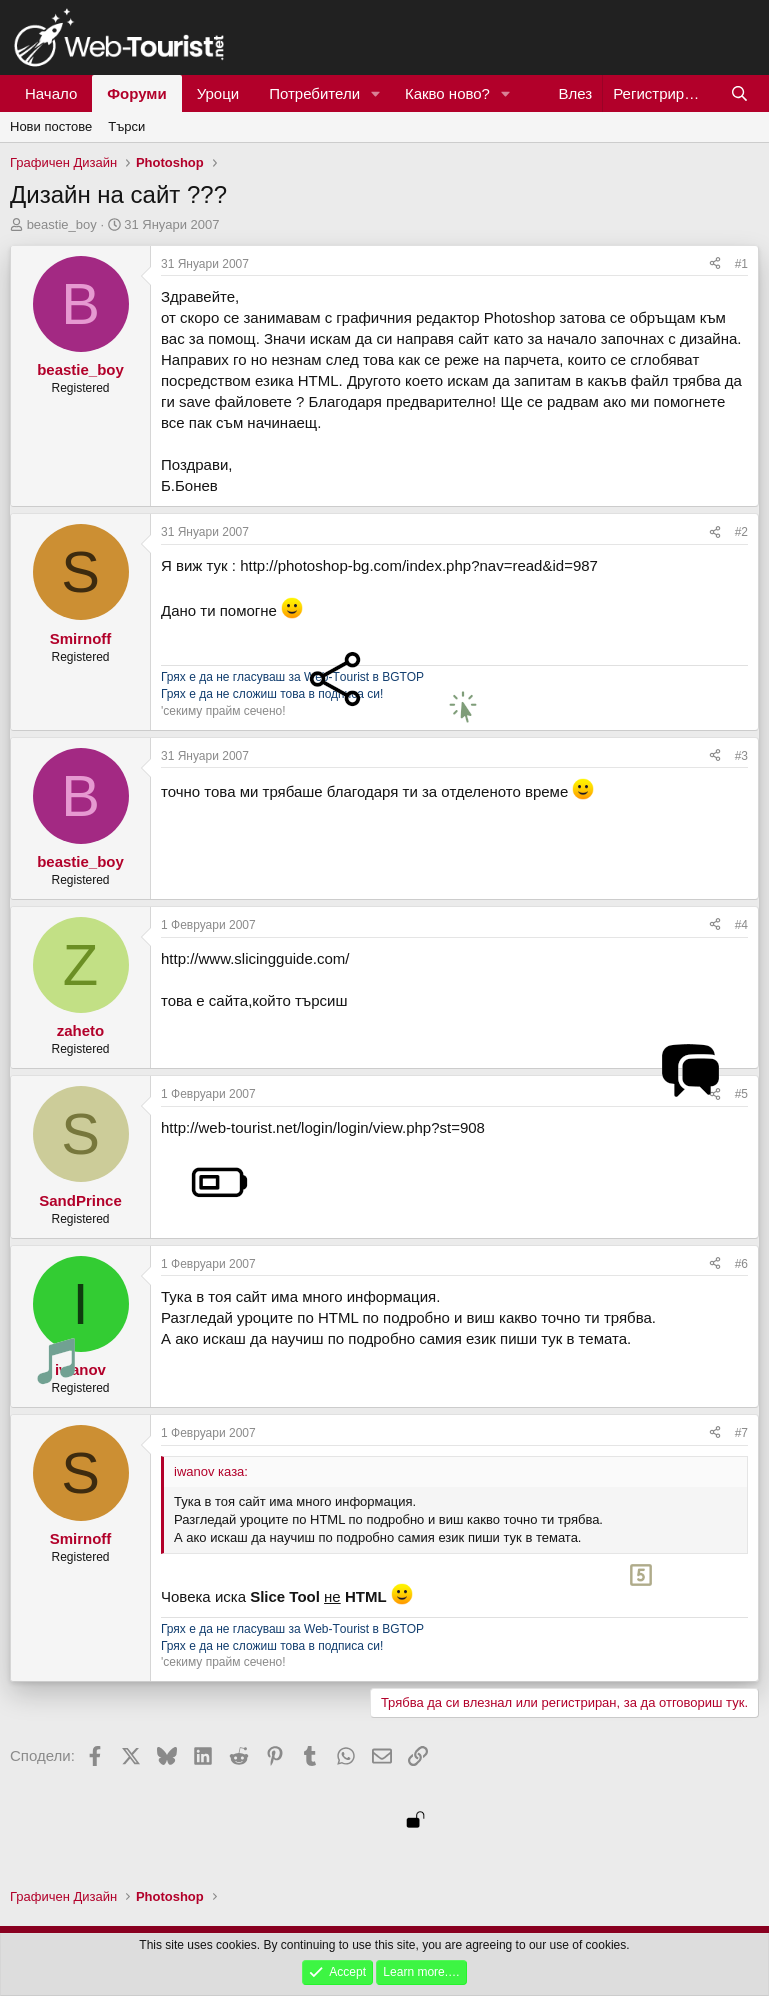 This screenshot has height=1996, width=769. I want to click on indicates step 5 in a numbered process, so click(641, 1575).